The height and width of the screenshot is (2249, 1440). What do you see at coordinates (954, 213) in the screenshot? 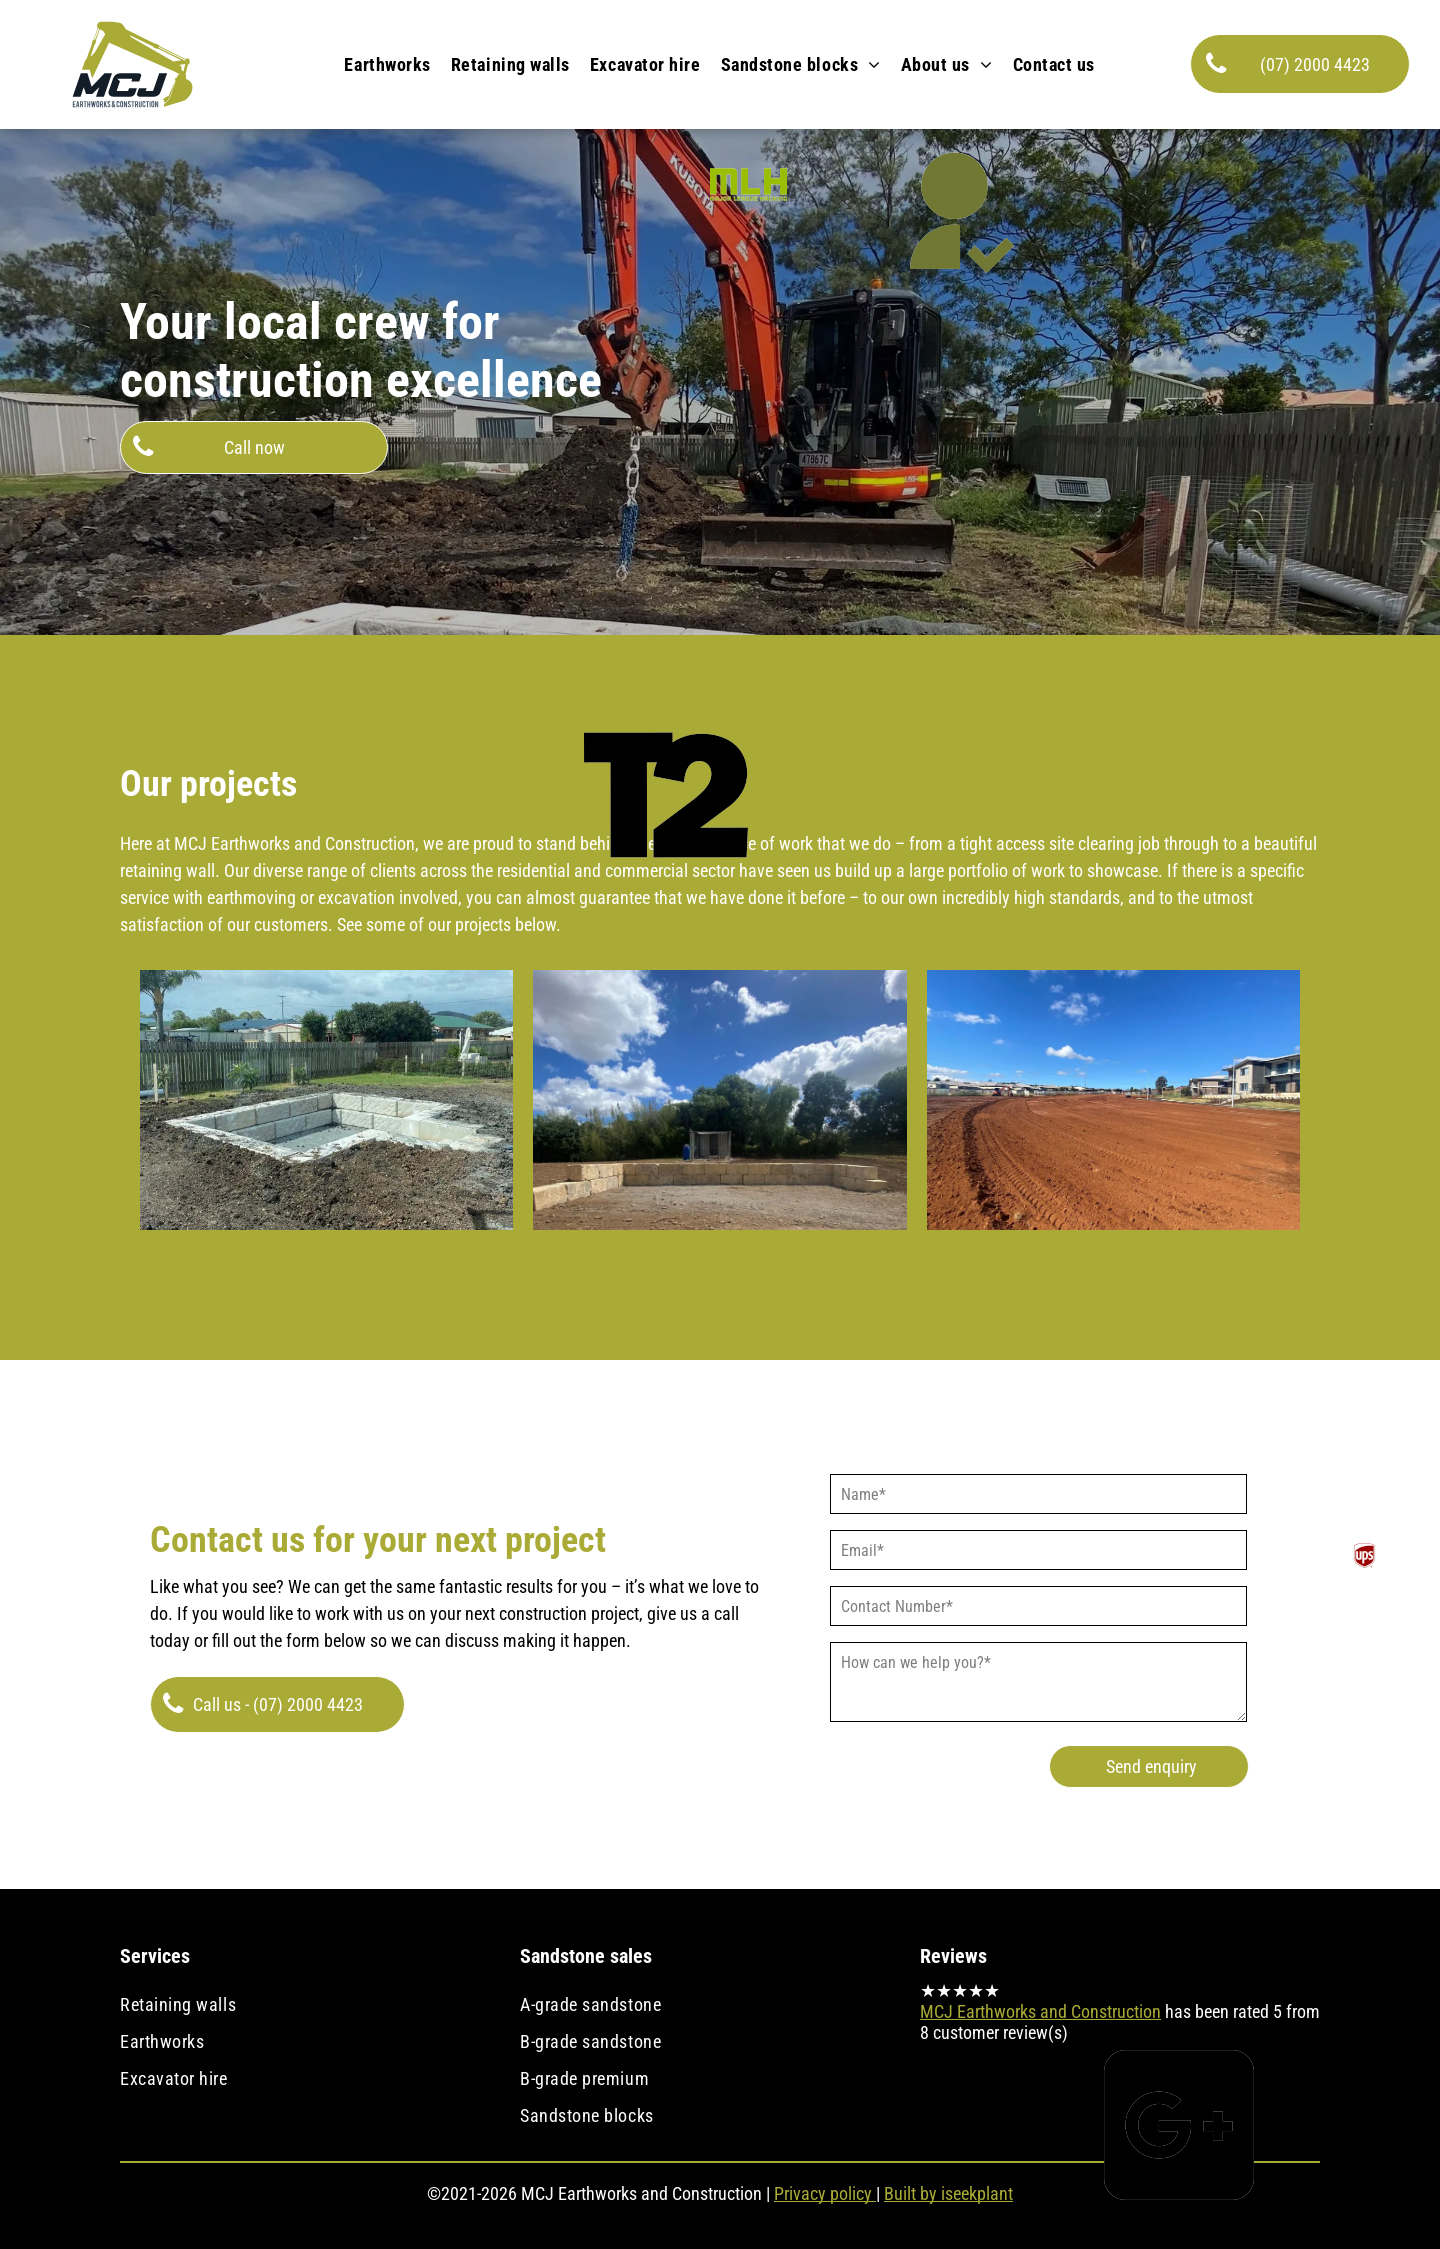
I see `follow this user` at bounding box center [954, 213].